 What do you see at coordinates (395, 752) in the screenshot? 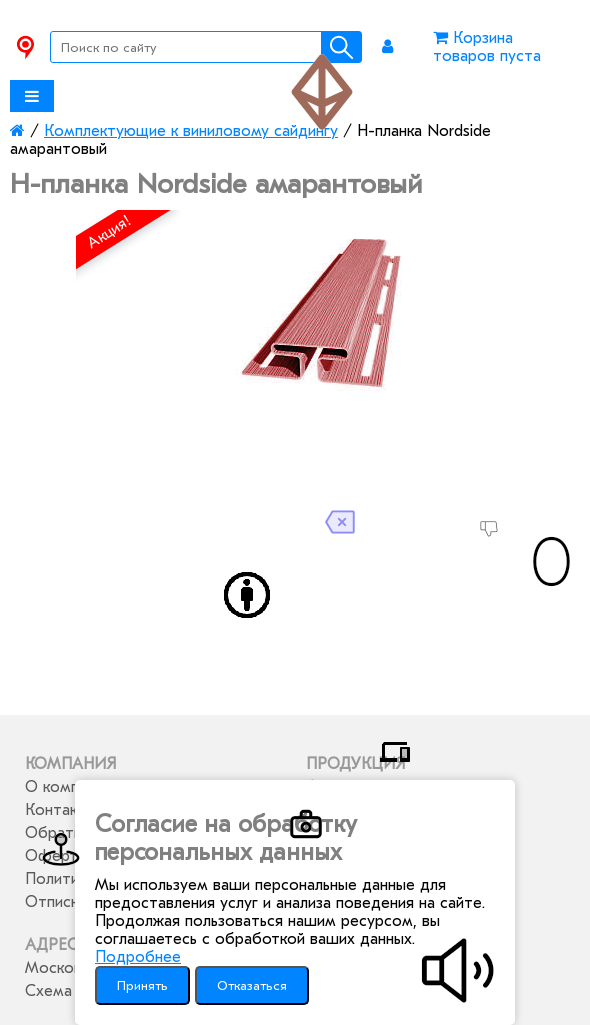
I see `view connected devices` at bounding box center [395, 752].